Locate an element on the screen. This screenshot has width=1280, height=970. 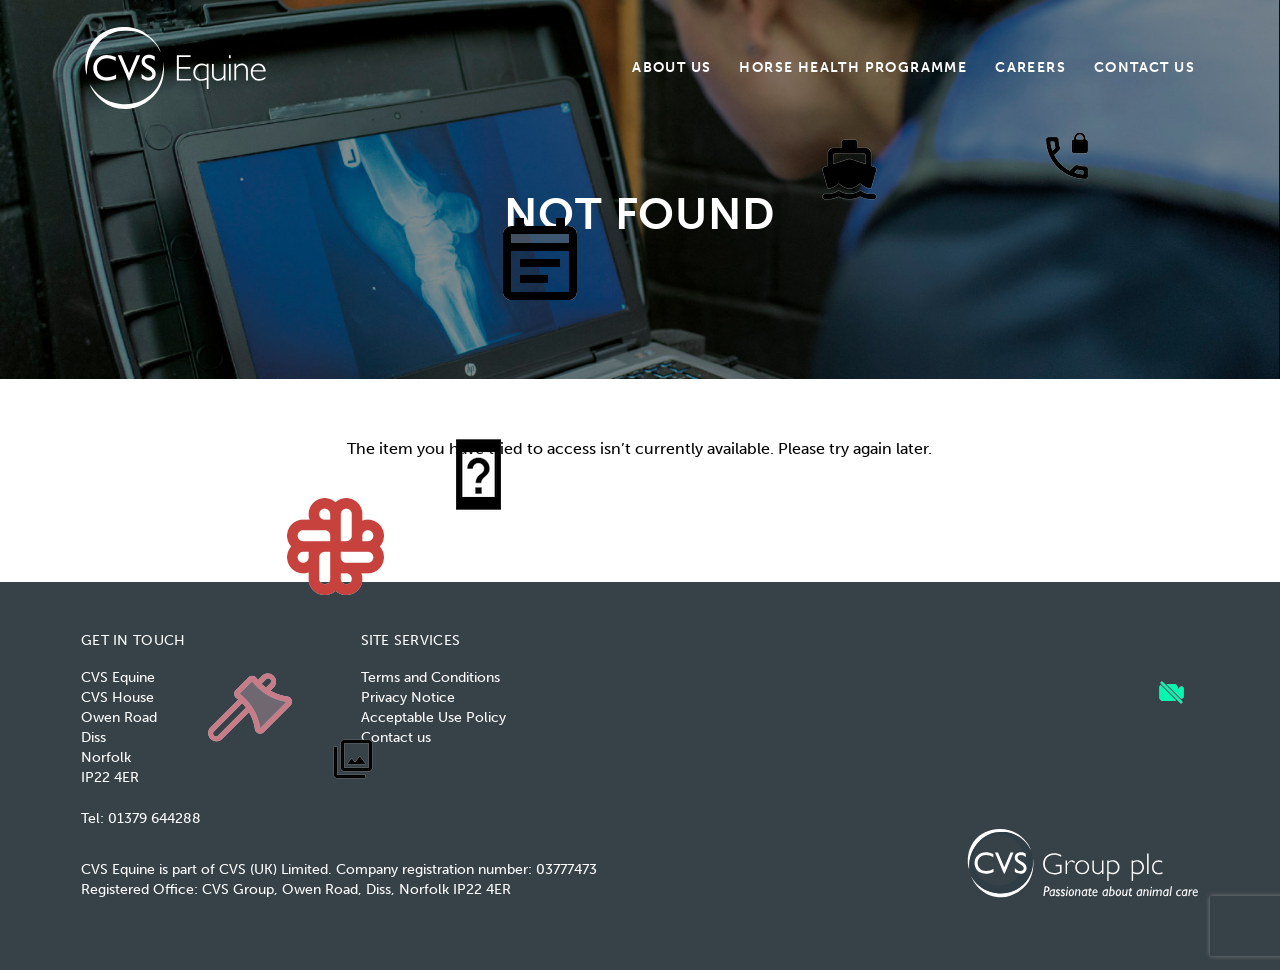
unknown or unrecognized device connected is located at coordinates (478, 474).